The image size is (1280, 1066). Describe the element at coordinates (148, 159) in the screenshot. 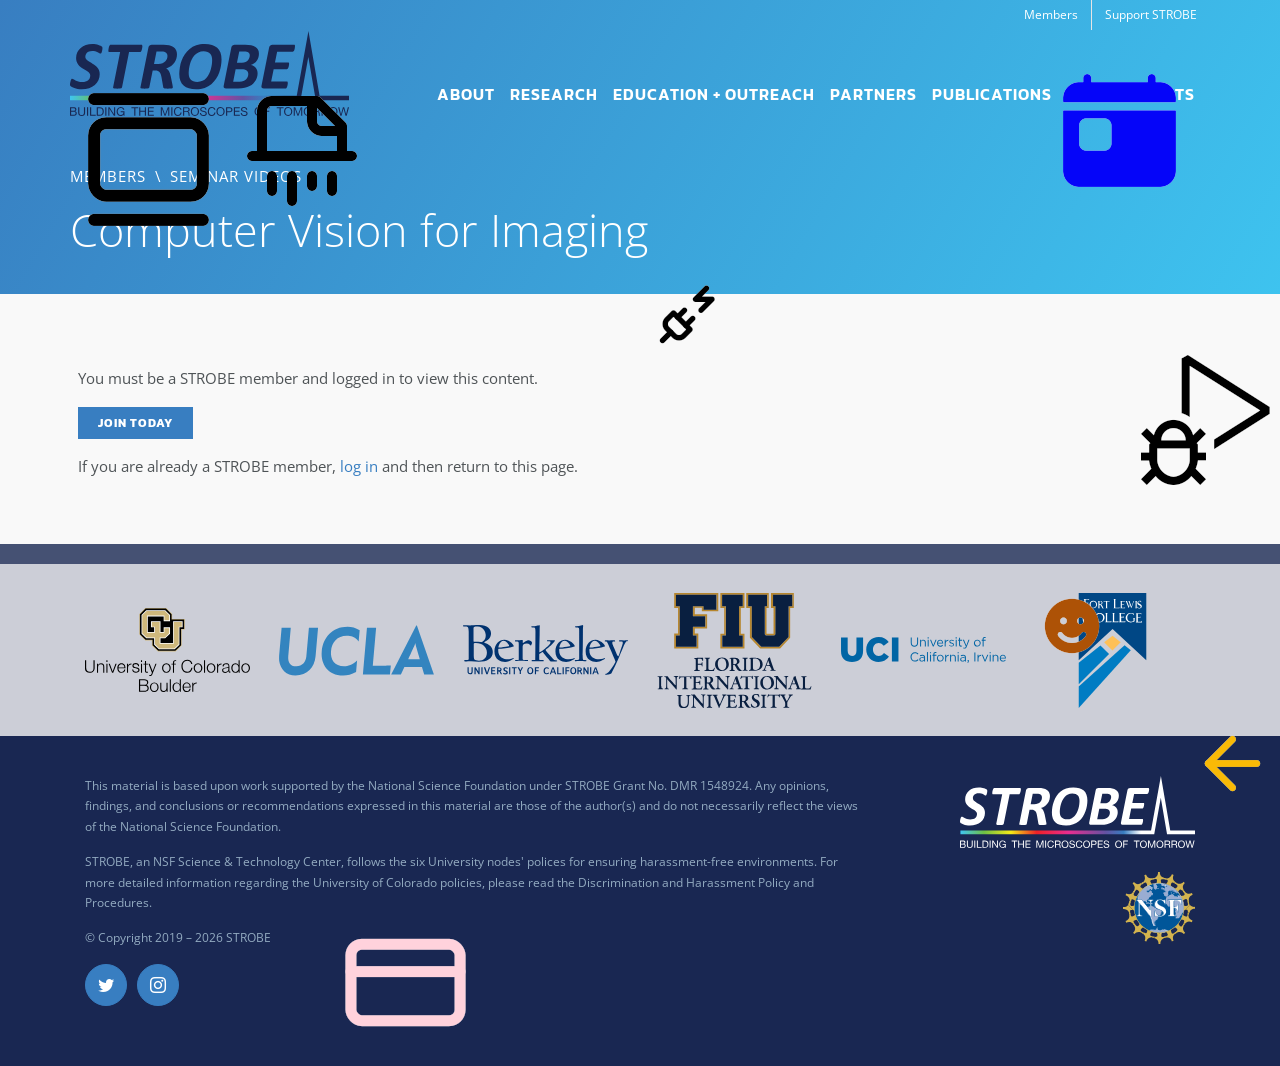

I see `view images in a vertical gallery layout` at that location.